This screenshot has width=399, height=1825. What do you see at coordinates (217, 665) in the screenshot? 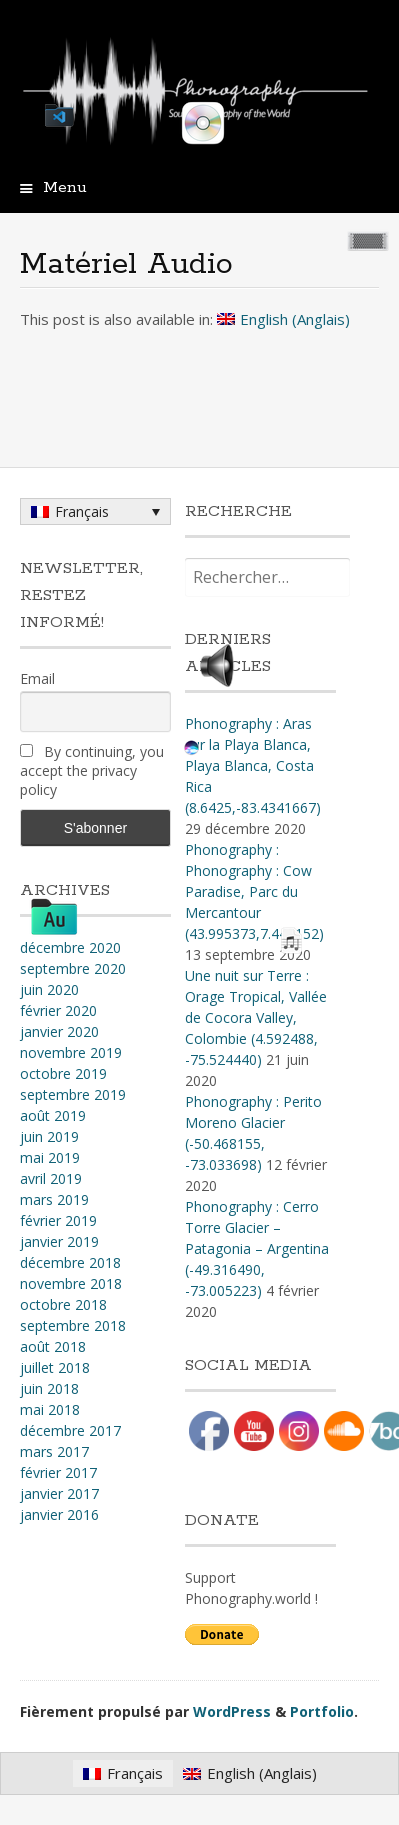
I see `access audio library in iMovie` at bounding box center [217, 665].